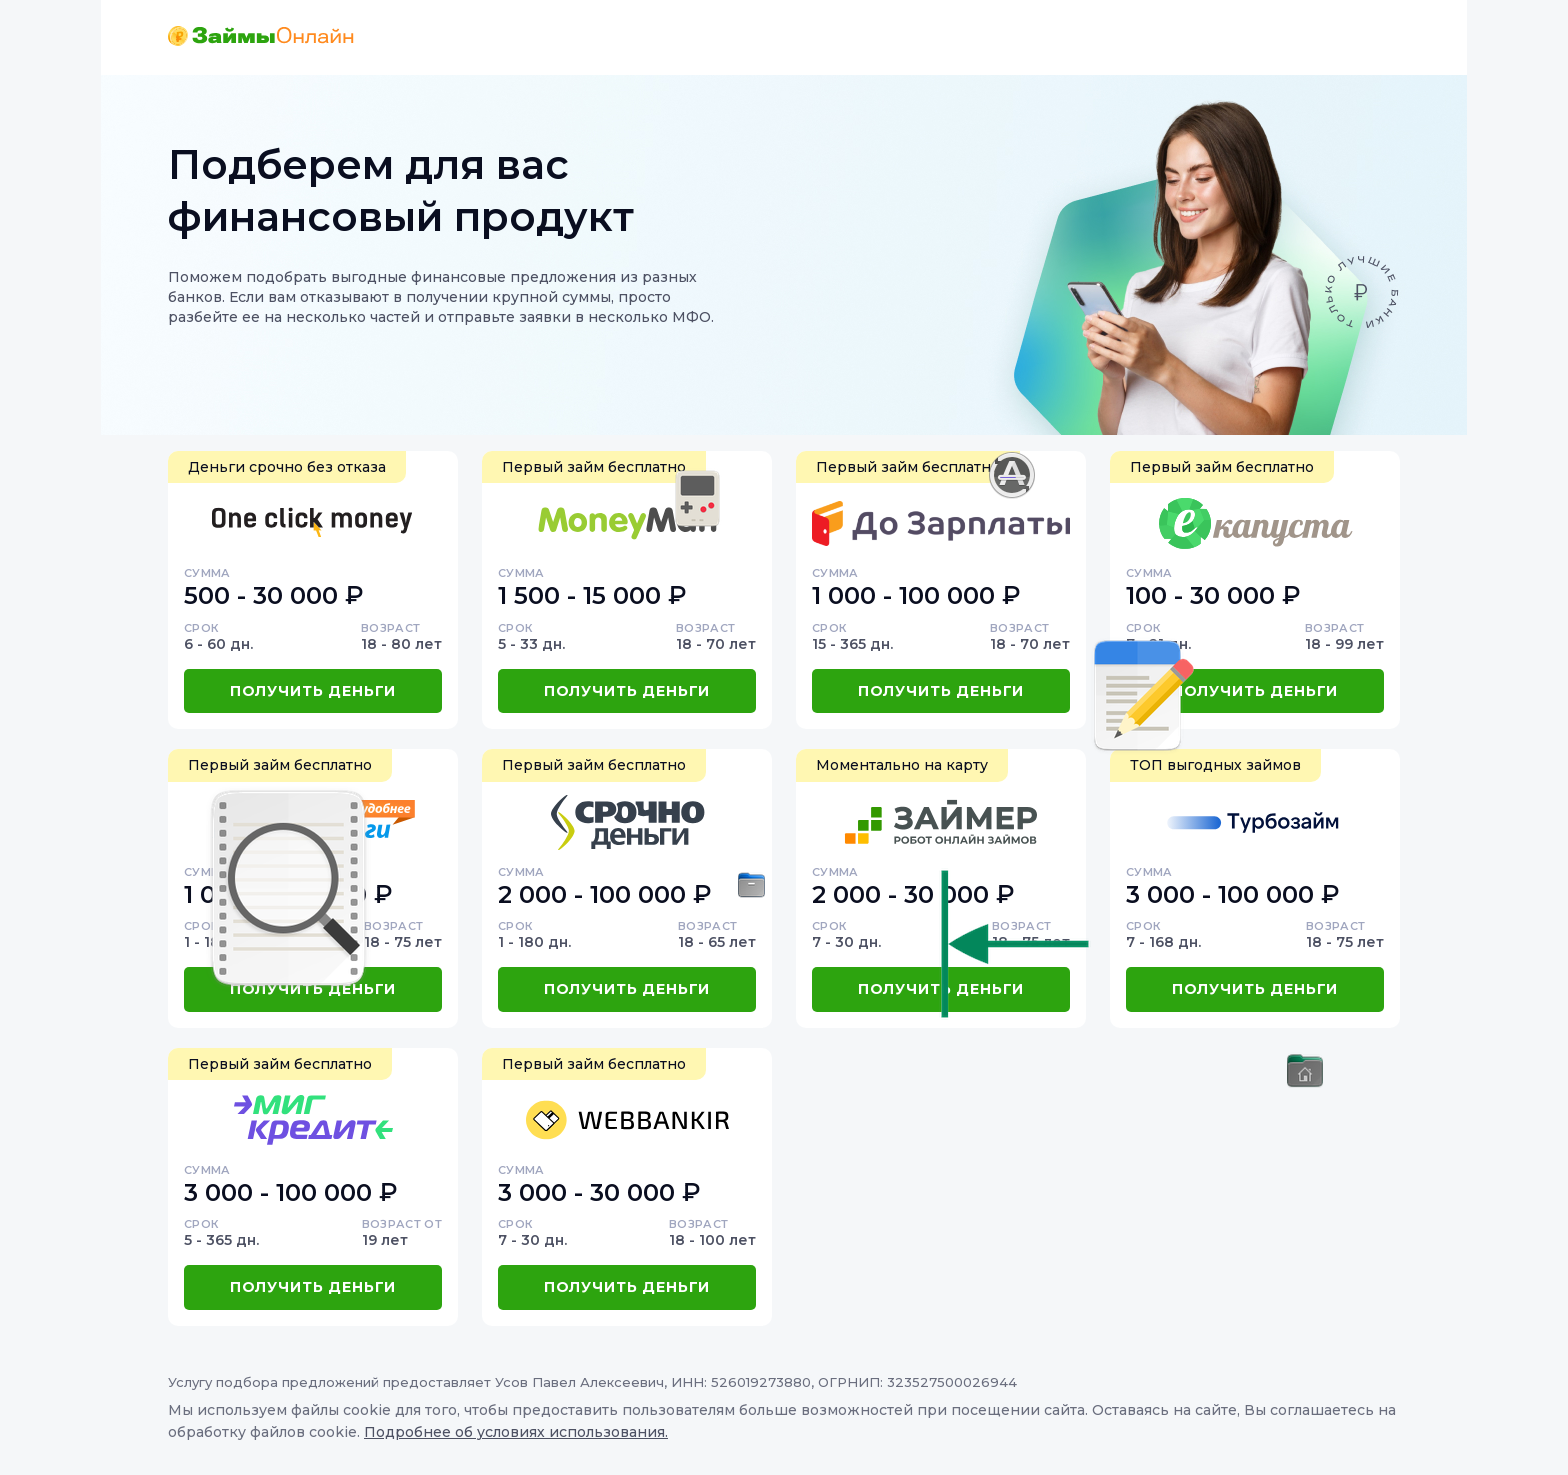  What do you see at coordinates (1137, 695) in the screenshot?
I see `open the text editor application` at bounding box center [1137, 695].